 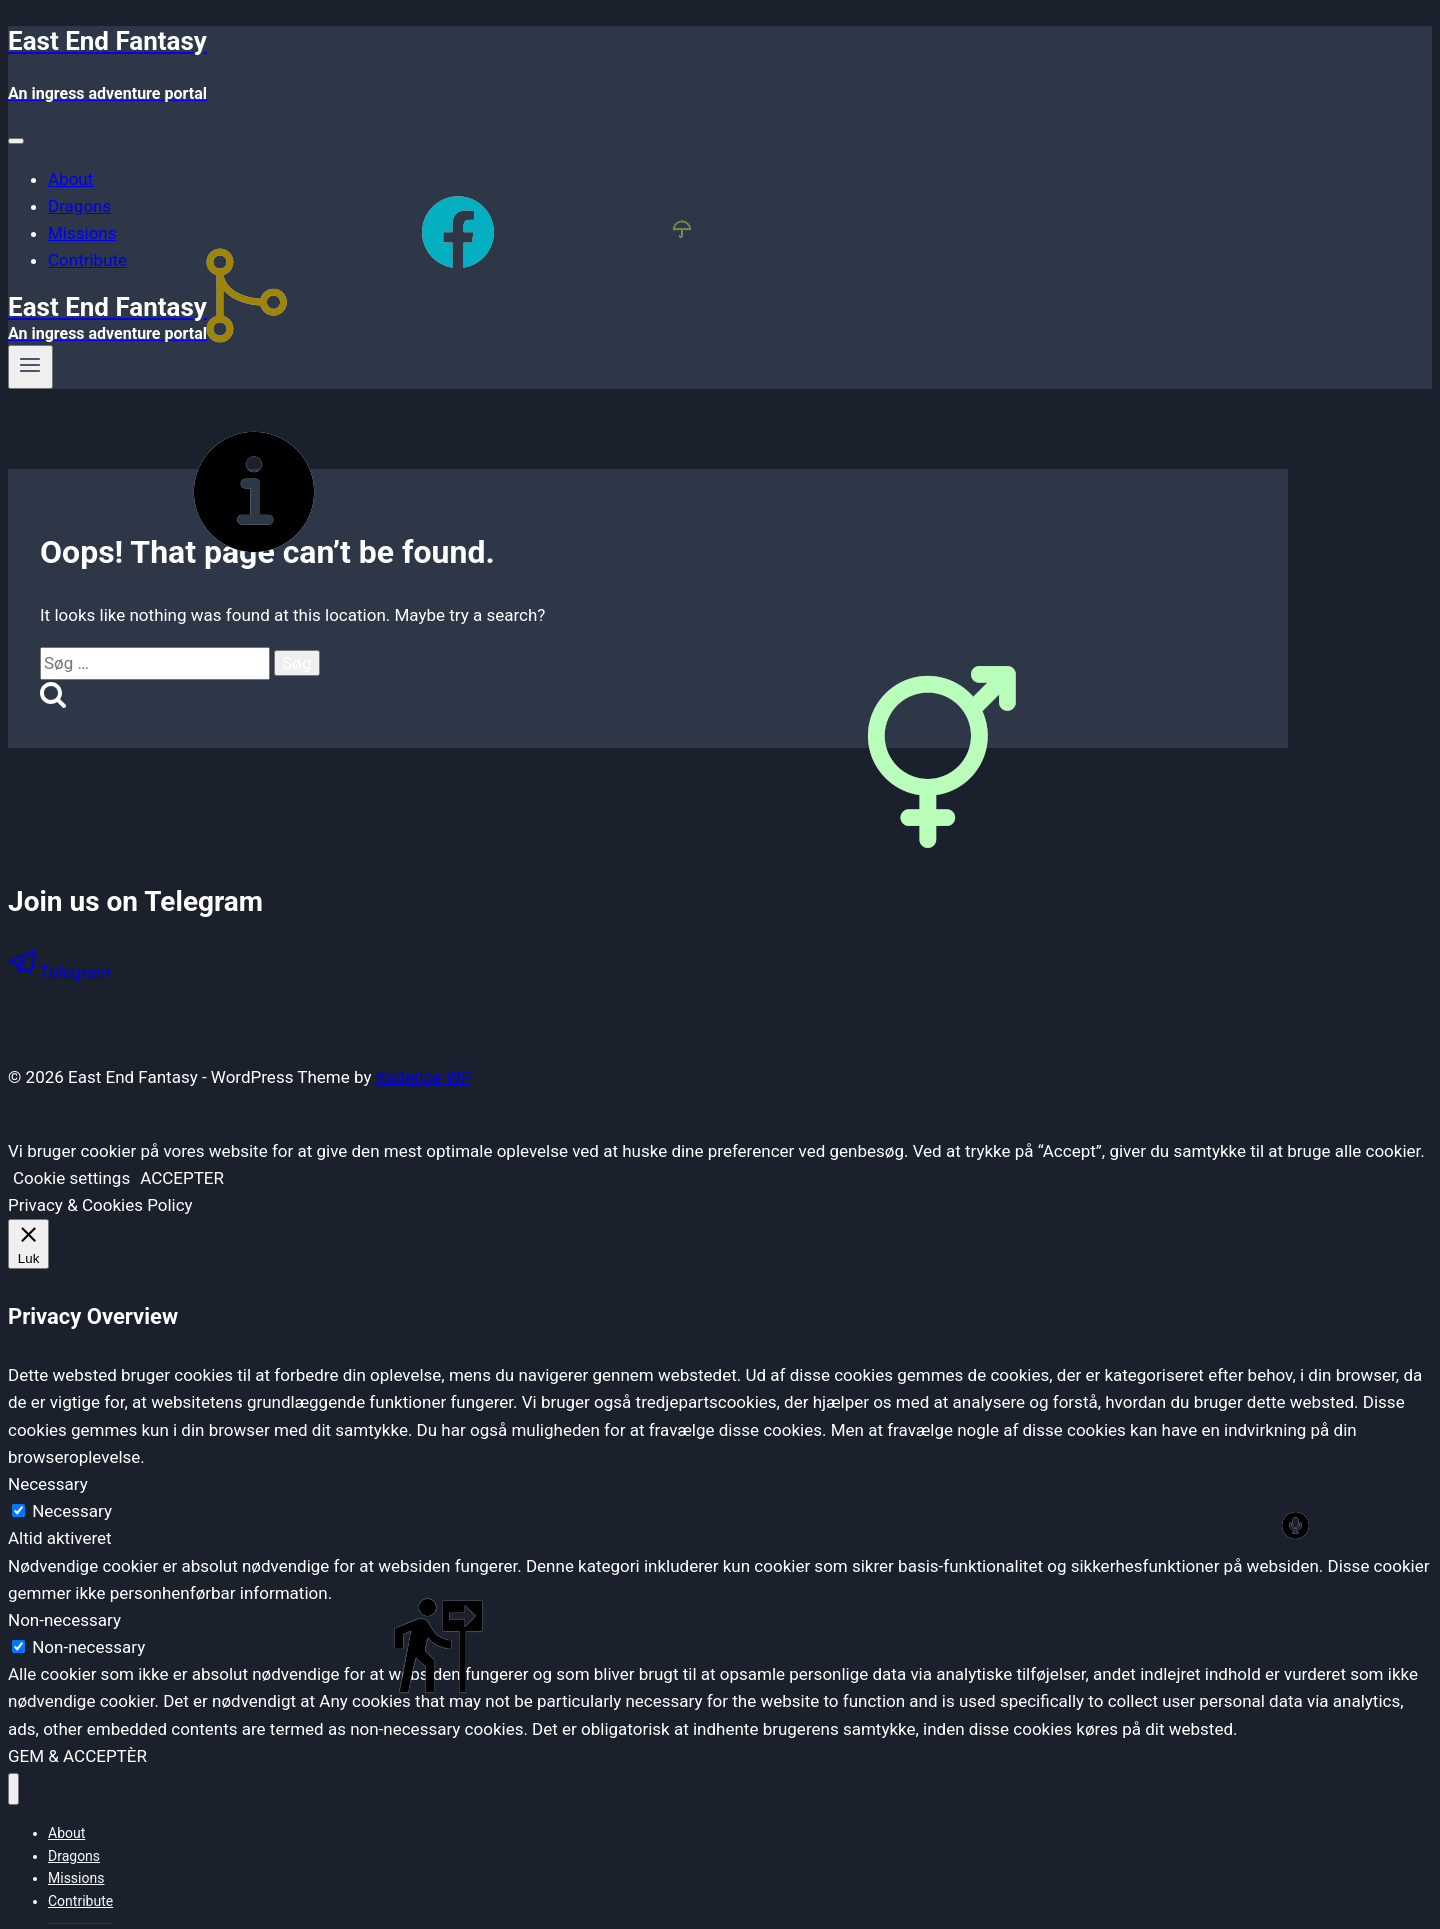 I want to click on view weather protection or rain forecast, so click(x=682, y=229).